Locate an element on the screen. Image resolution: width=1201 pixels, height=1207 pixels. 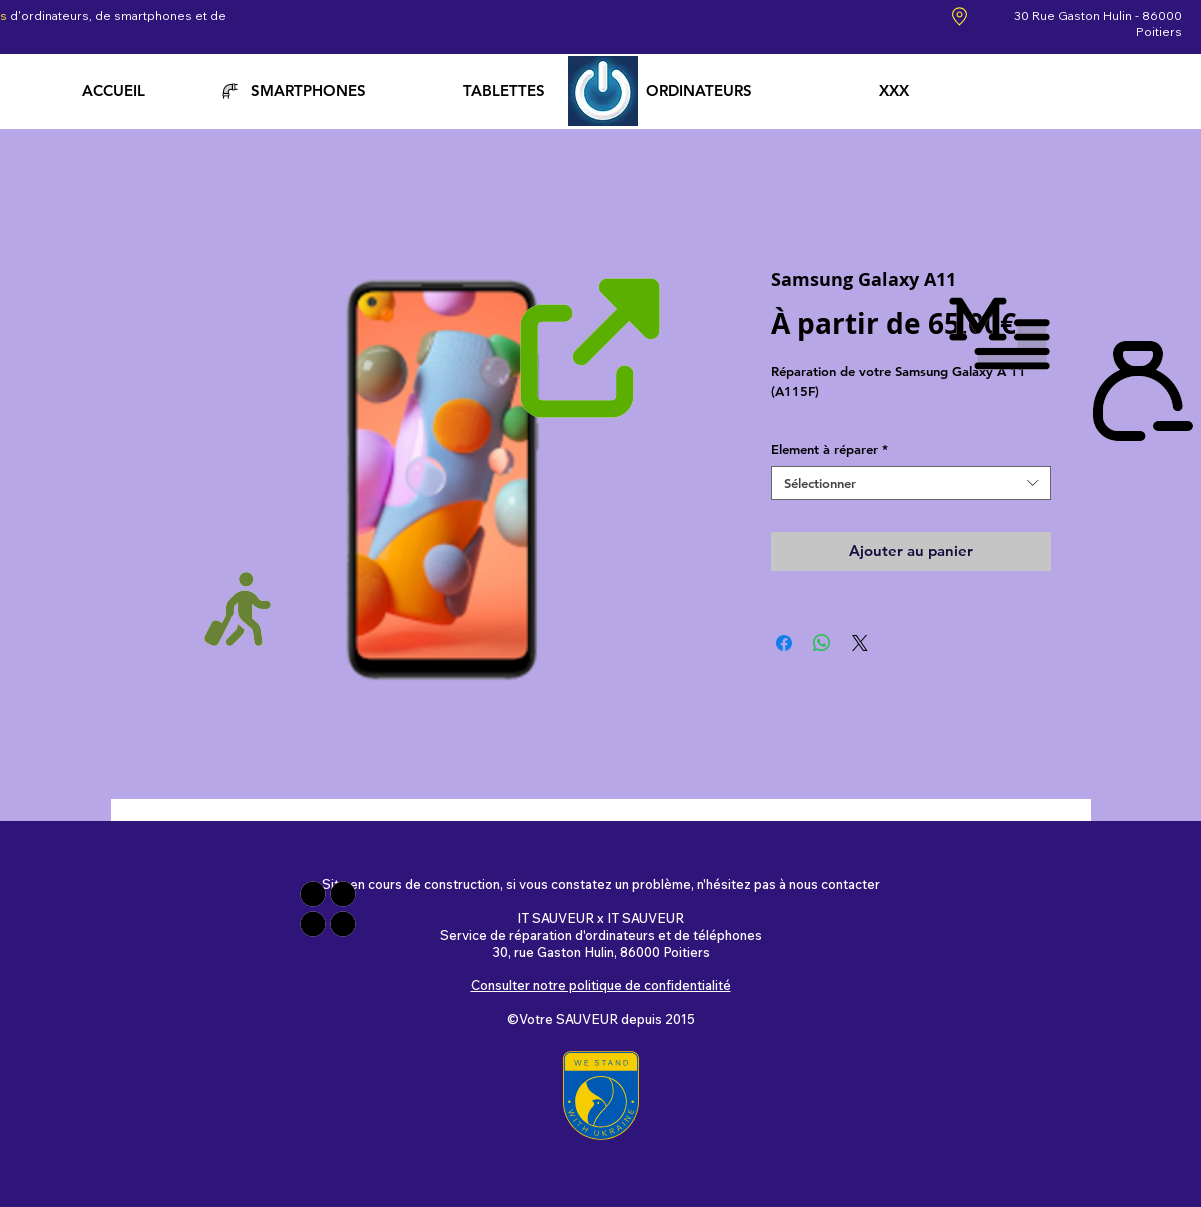
open app grid or launcher is located at coordinates (328, 909).